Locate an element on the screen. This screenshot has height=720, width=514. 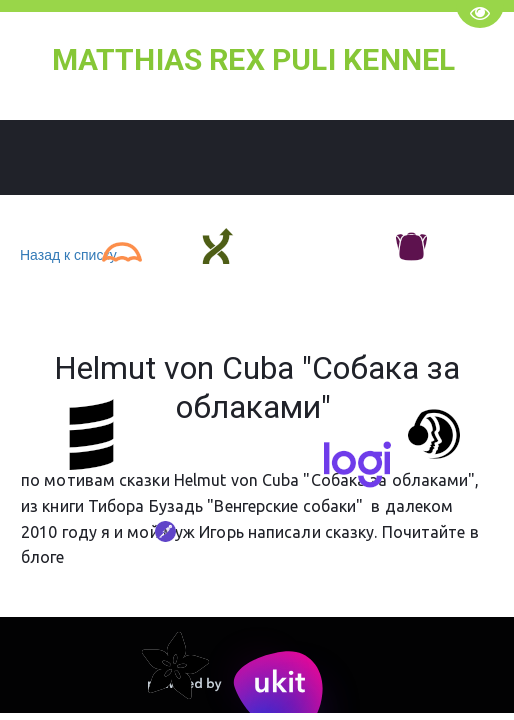
open umbrel home server dashboard is located at coordinates (122, 252).